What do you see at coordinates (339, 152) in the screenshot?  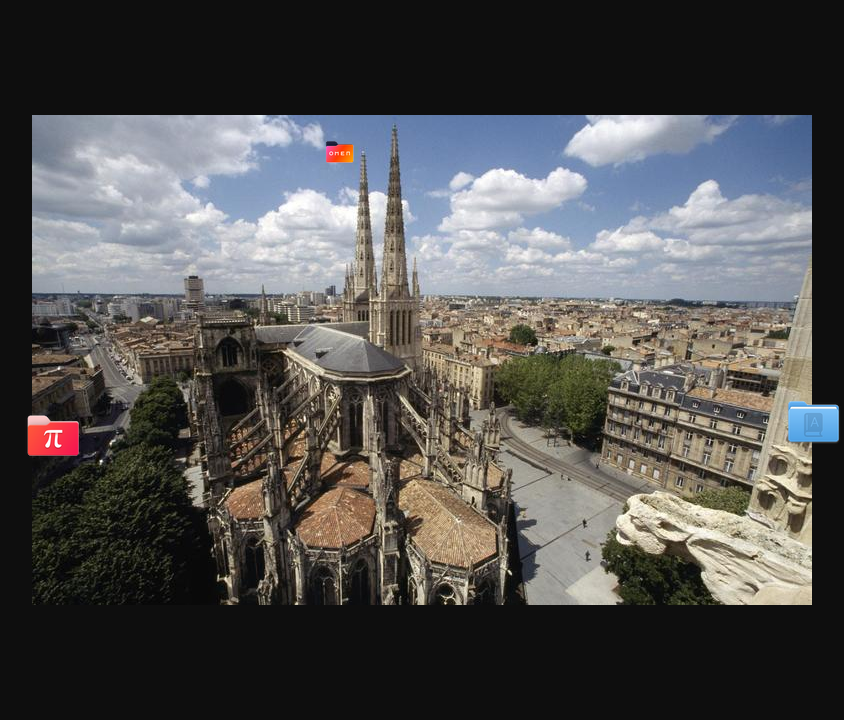 I see `folder for HP Omen gaming software or files` at bounding box center [339, 152].